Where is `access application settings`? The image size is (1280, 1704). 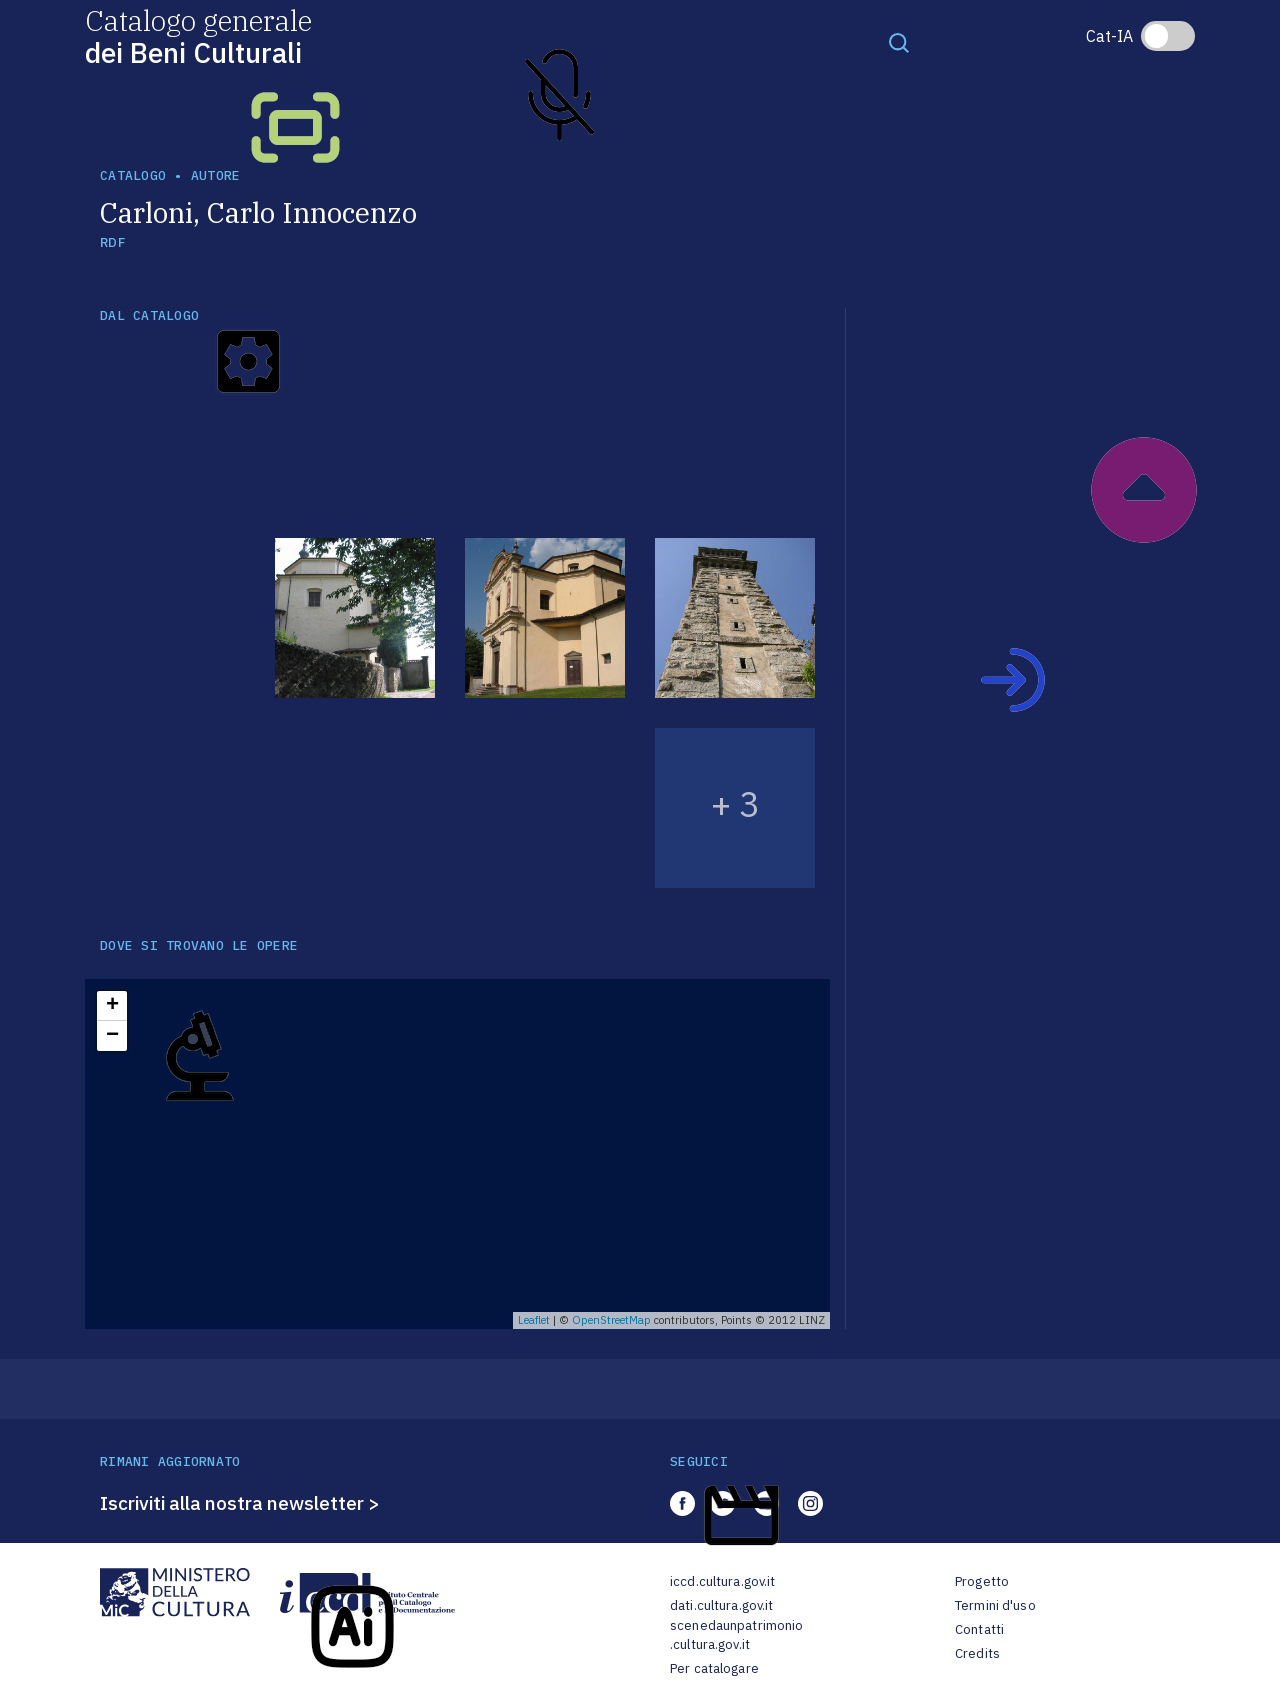
access application settings is located at coordinates (248, 361).